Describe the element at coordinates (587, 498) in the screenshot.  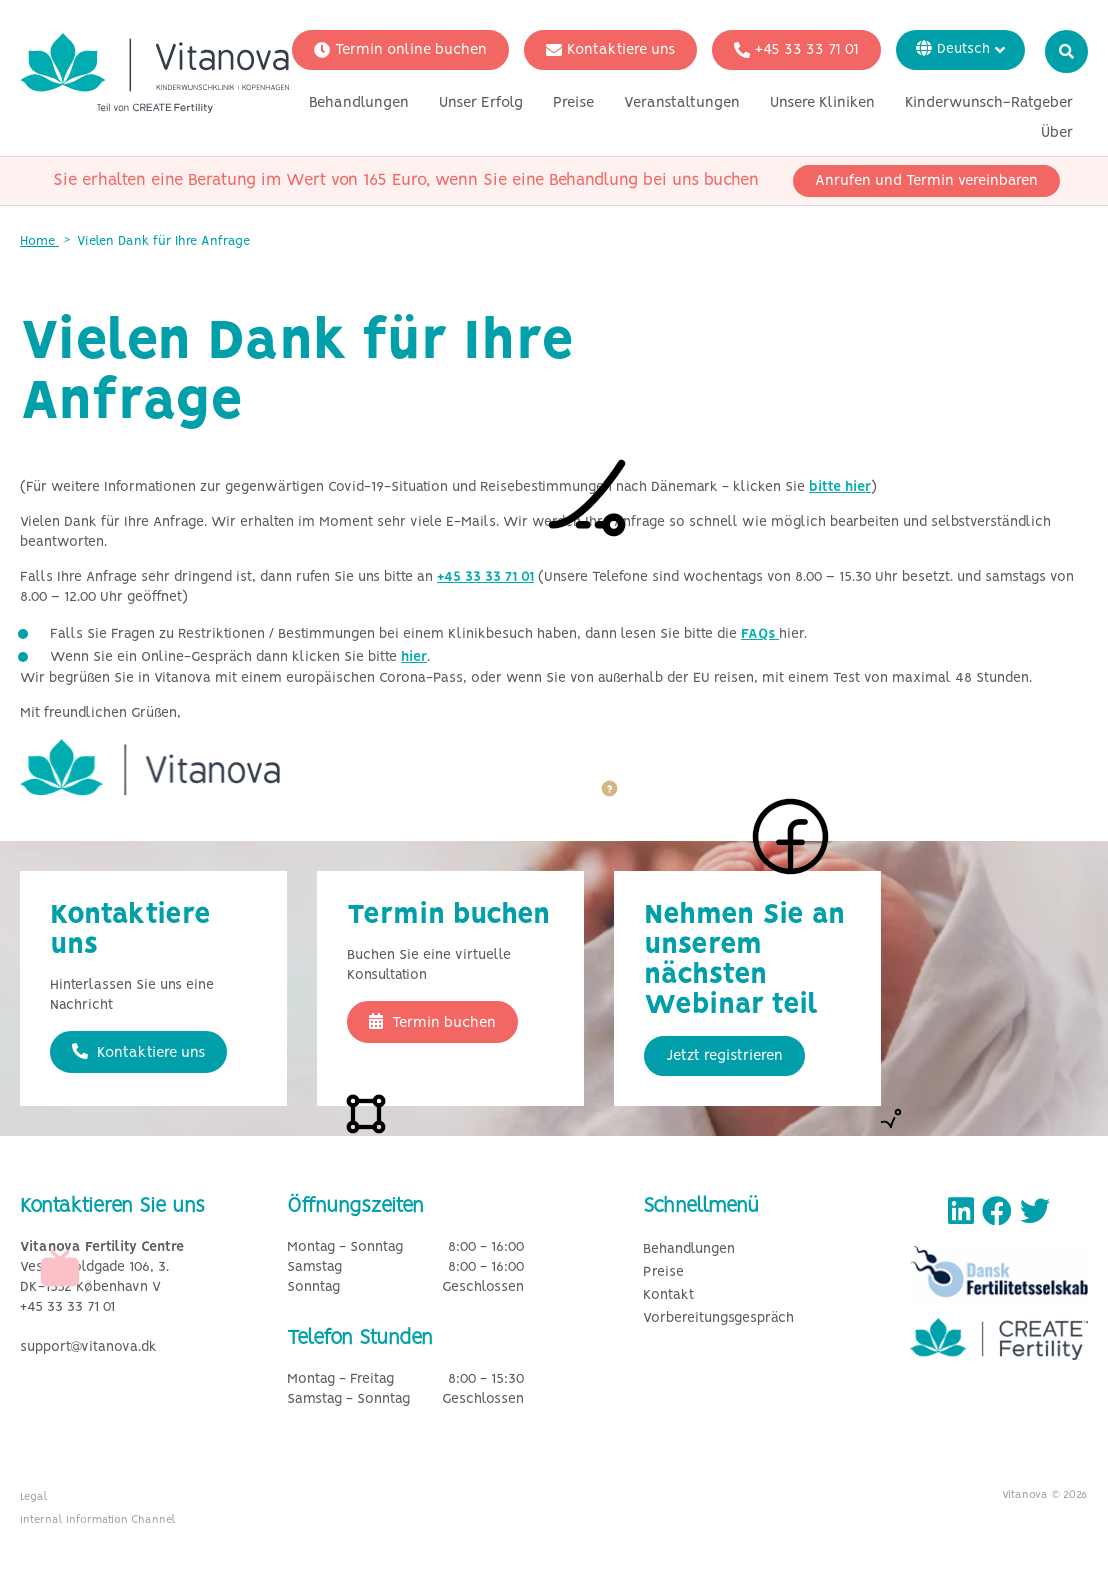
I see `adjust animation easing curve` at that location.